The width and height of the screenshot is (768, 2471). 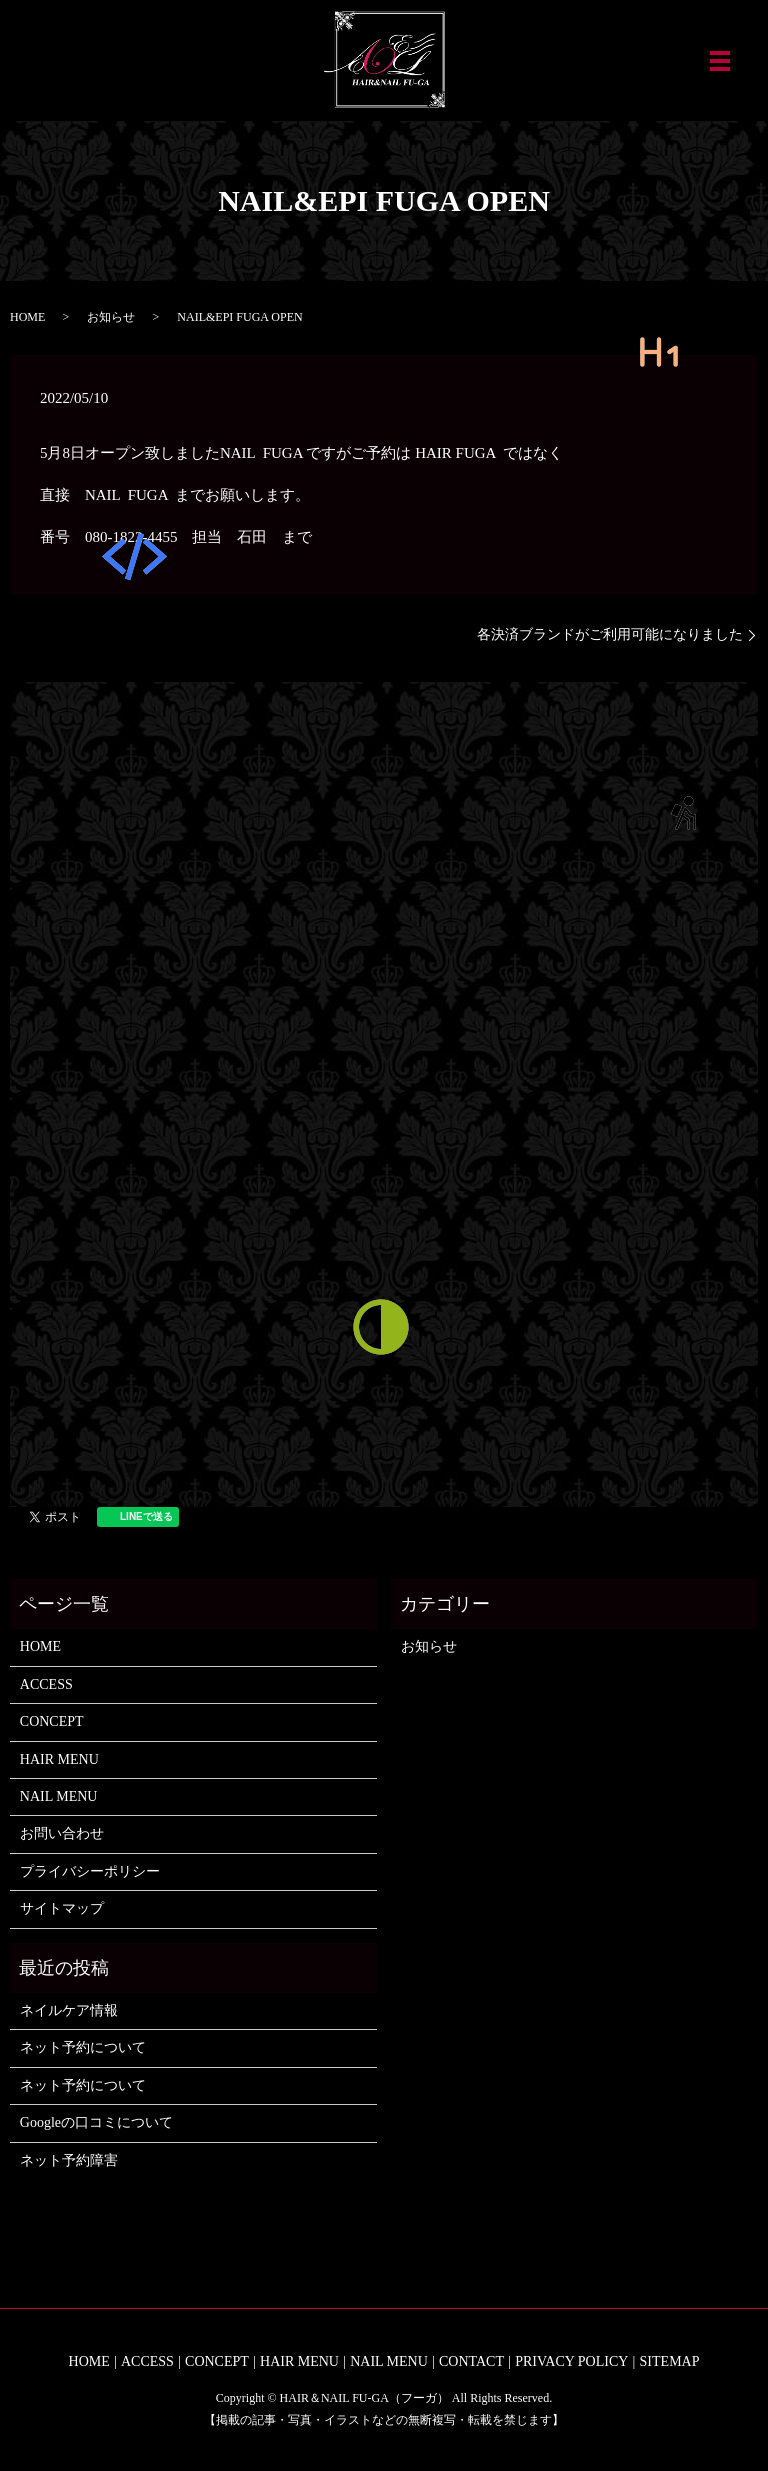 What do you see at coordinates (381, 1327) in the screenshot?
I see `adjust display contrast settings` at bounding box center [381, 1327].